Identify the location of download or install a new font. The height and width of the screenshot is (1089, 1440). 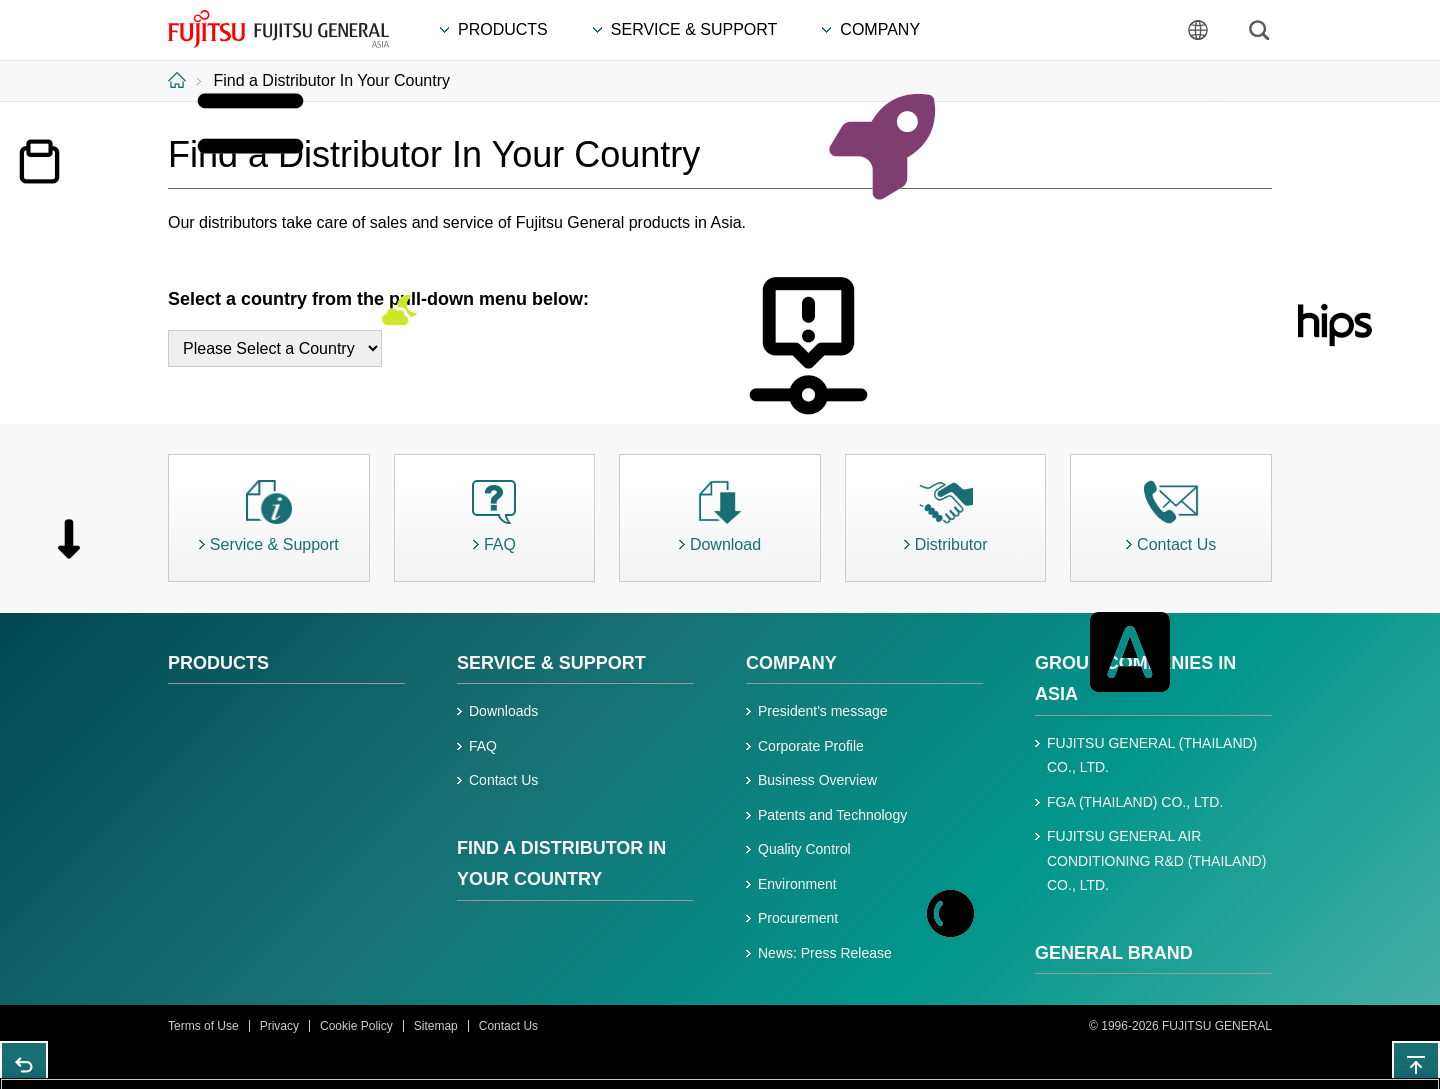
(1130, 652).